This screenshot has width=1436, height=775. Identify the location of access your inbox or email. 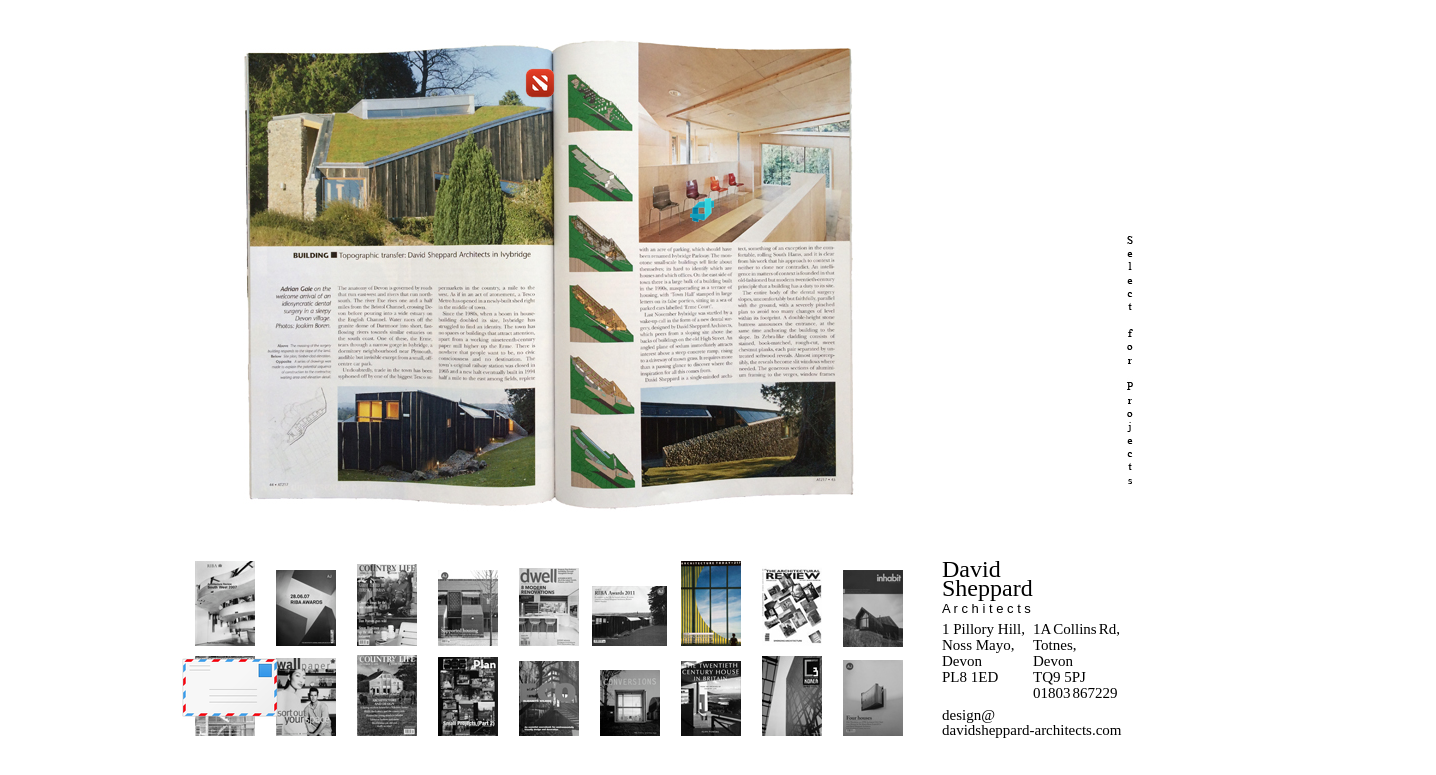
(230, 688).